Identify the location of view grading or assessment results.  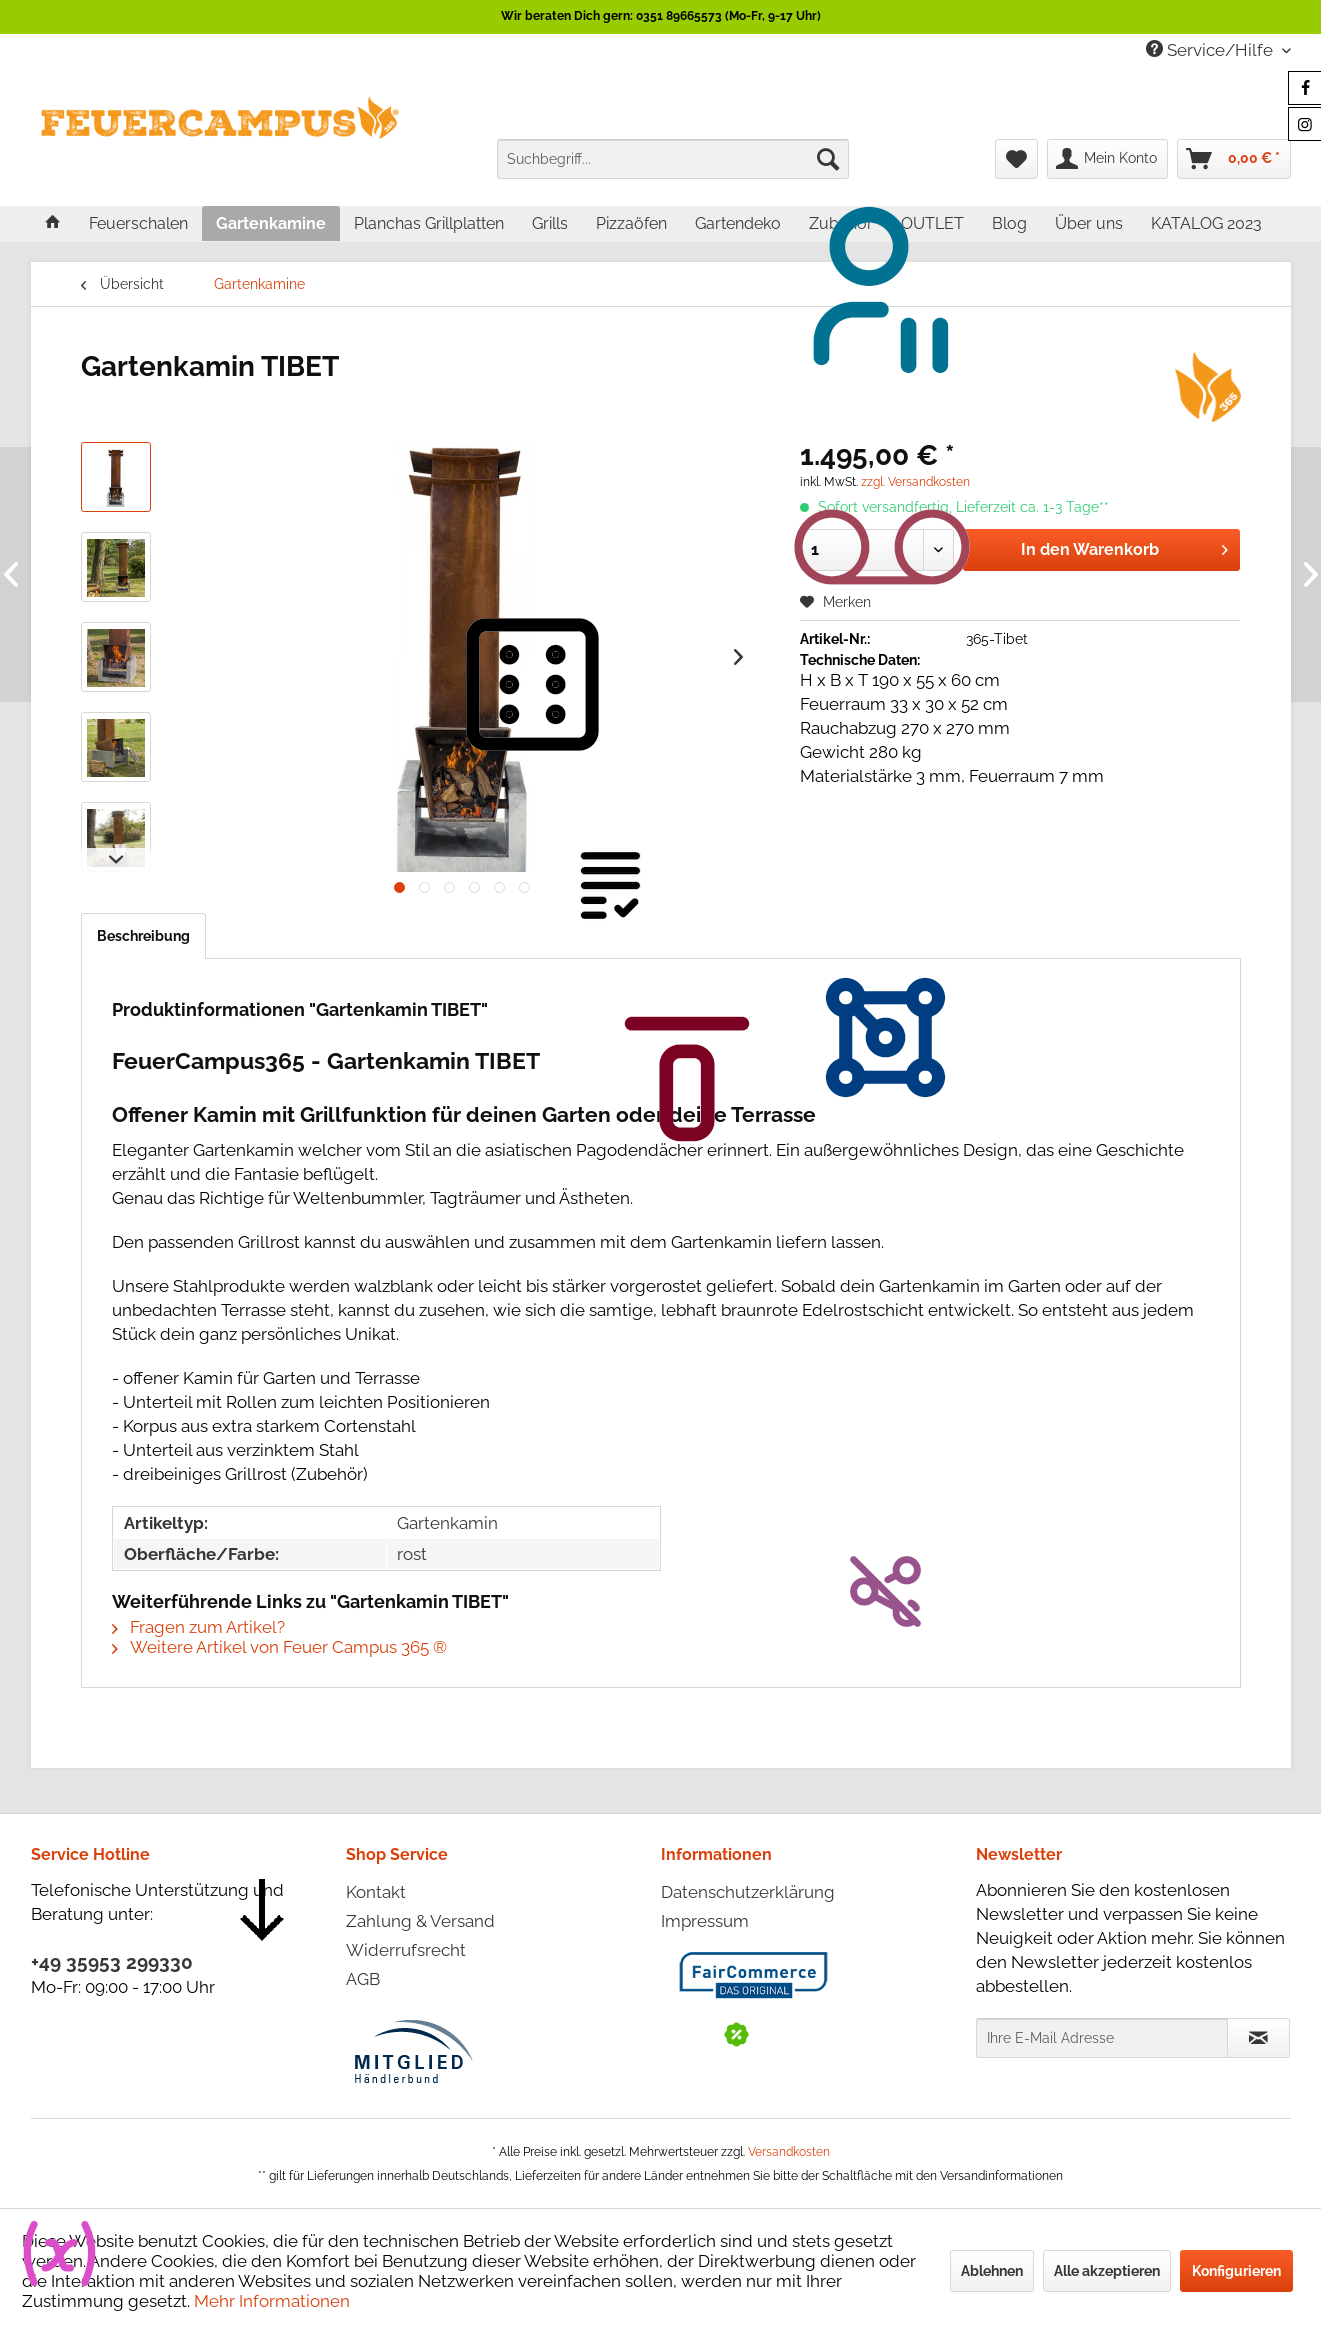
(610, 885).